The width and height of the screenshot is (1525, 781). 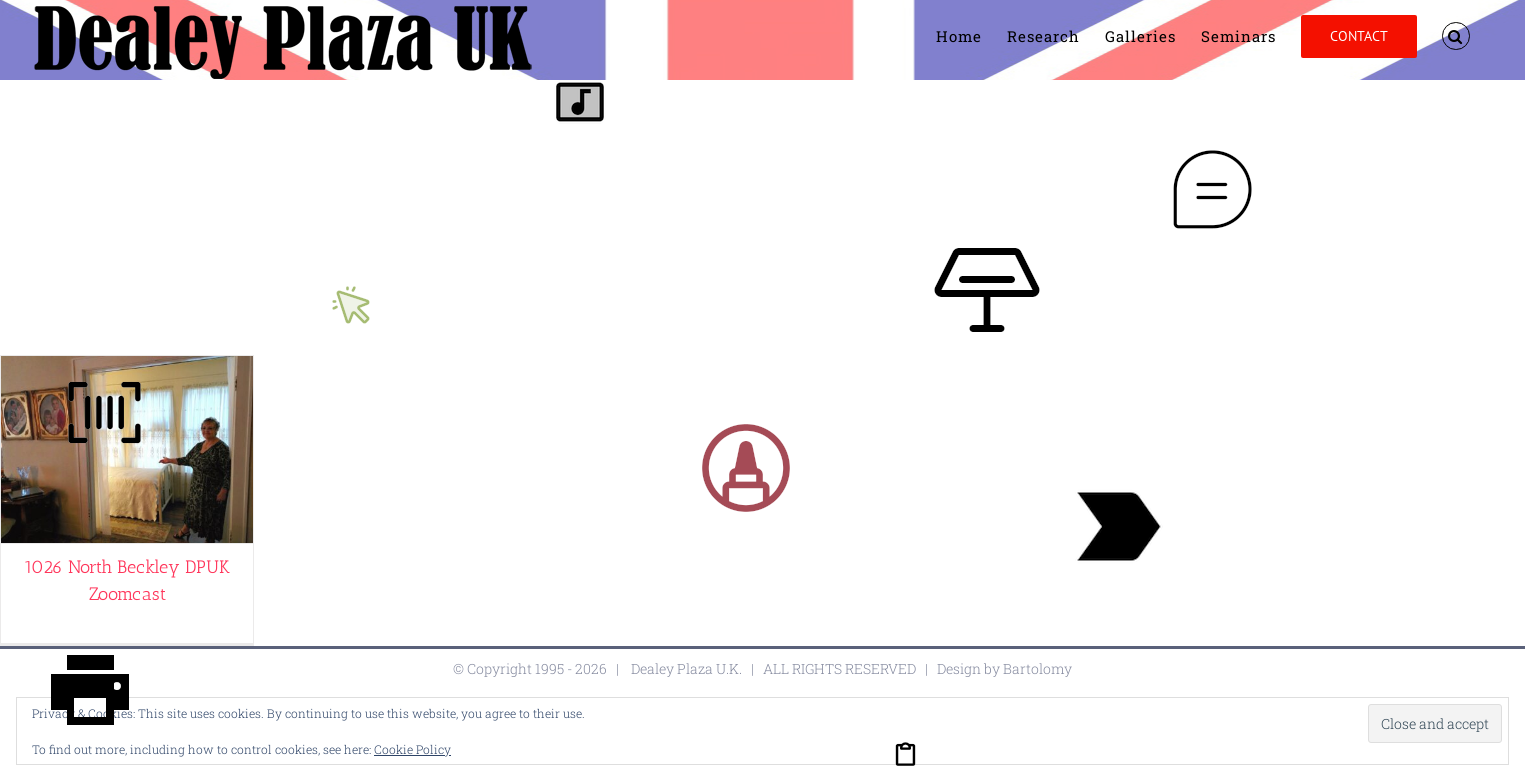 What do you see at coordinates (90, 690) in the screenshot?
I see `print current document or page` at bounding box center [90, 690].